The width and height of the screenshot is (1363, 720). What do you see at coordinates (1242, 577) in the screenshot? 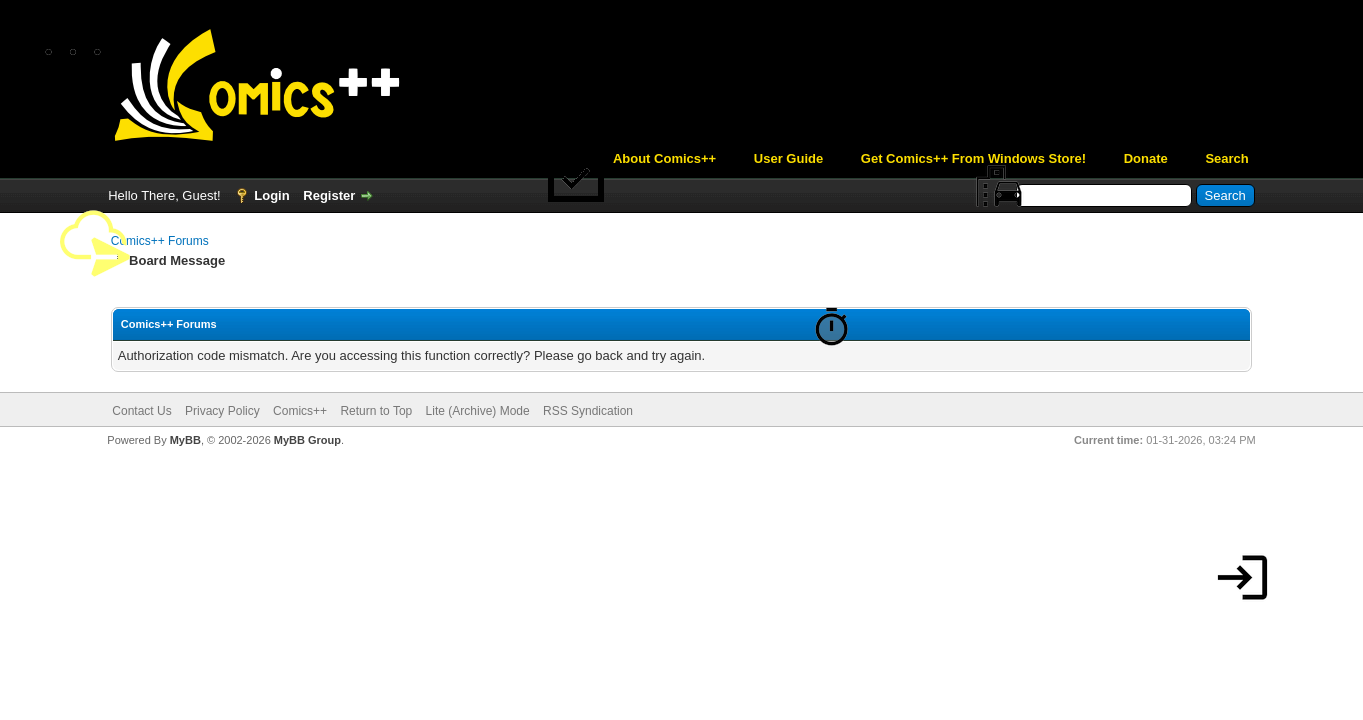
I see `sign in to your account` at bounding box center [1242, 577].